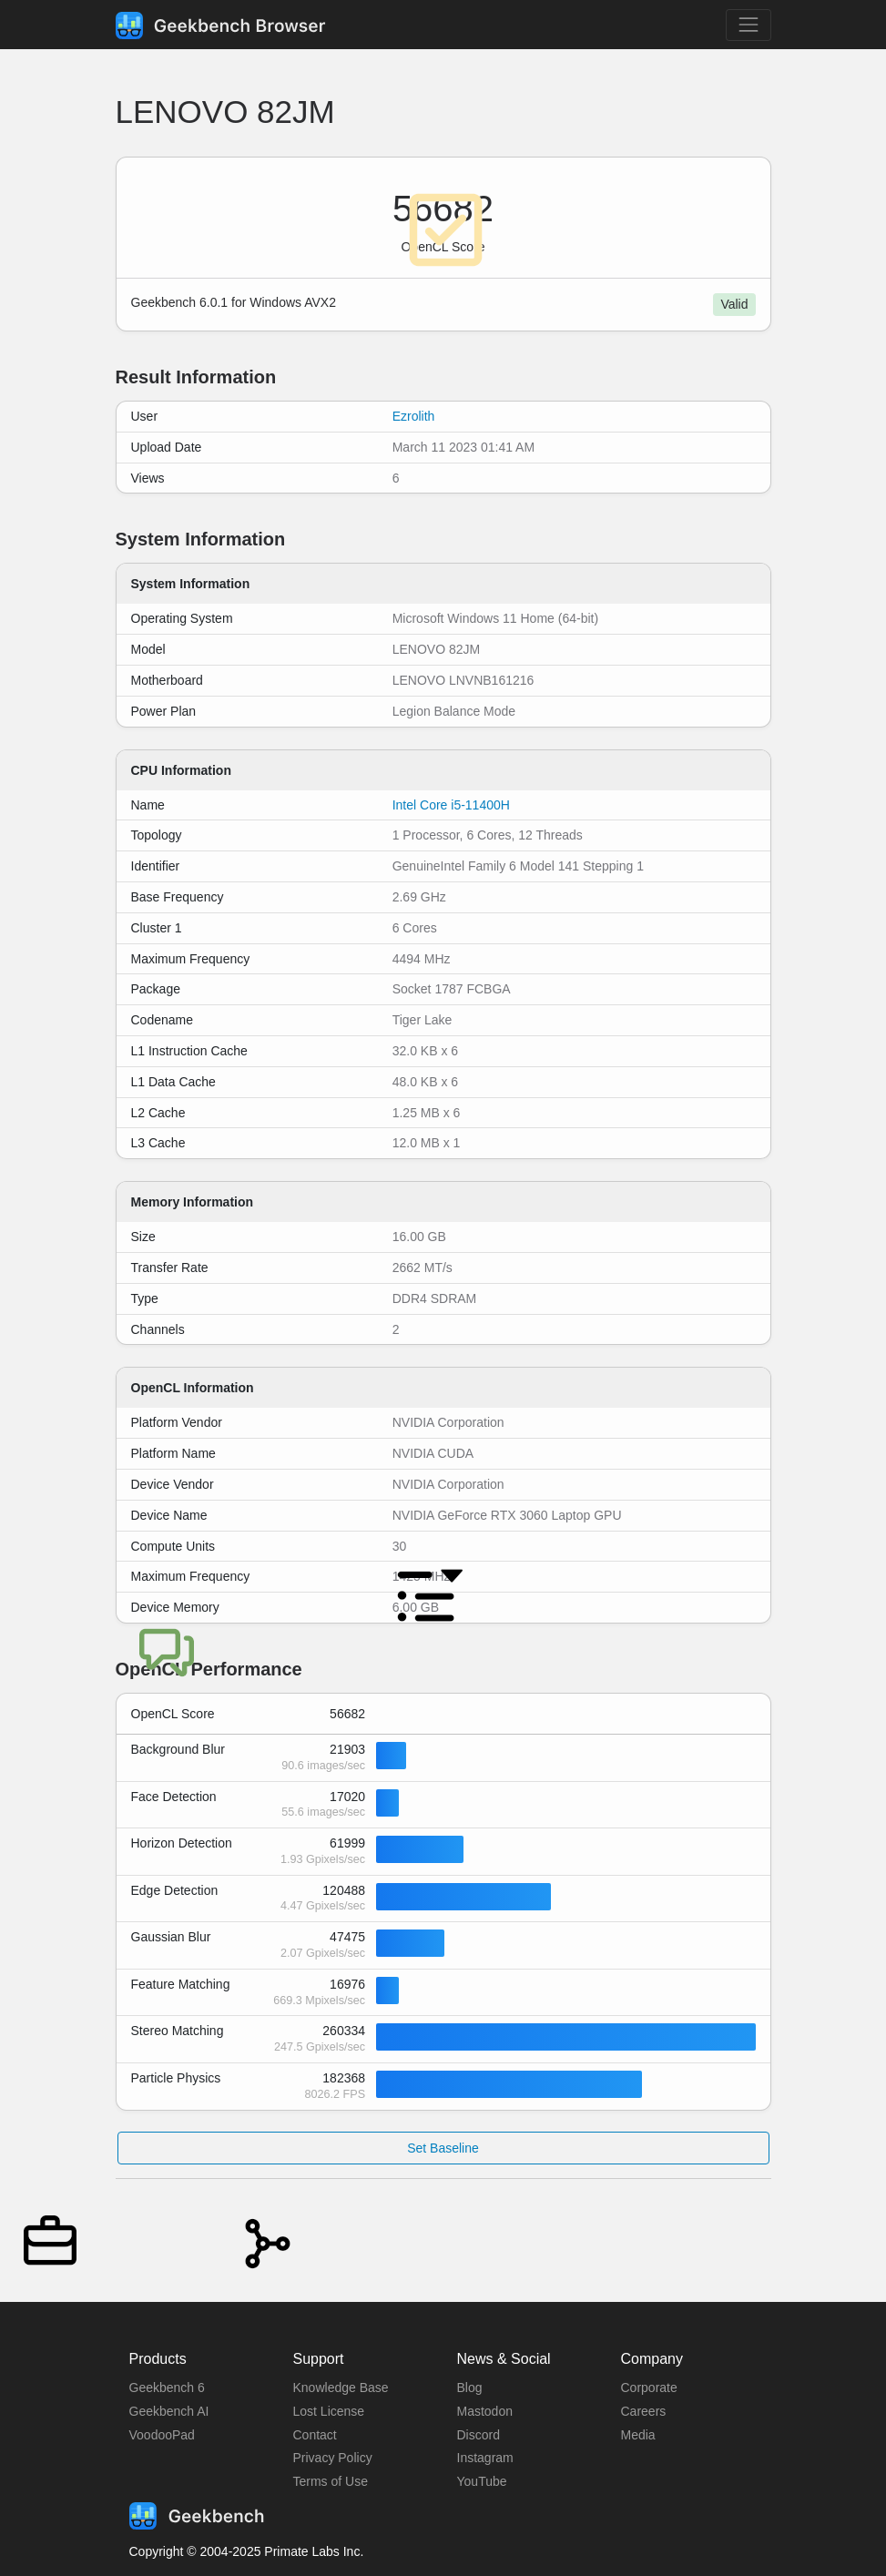 The image size is (886, 2576). Describe the element at coordinates (268, 2244) in the screenshot. I see `select or switch AI model` at that location.